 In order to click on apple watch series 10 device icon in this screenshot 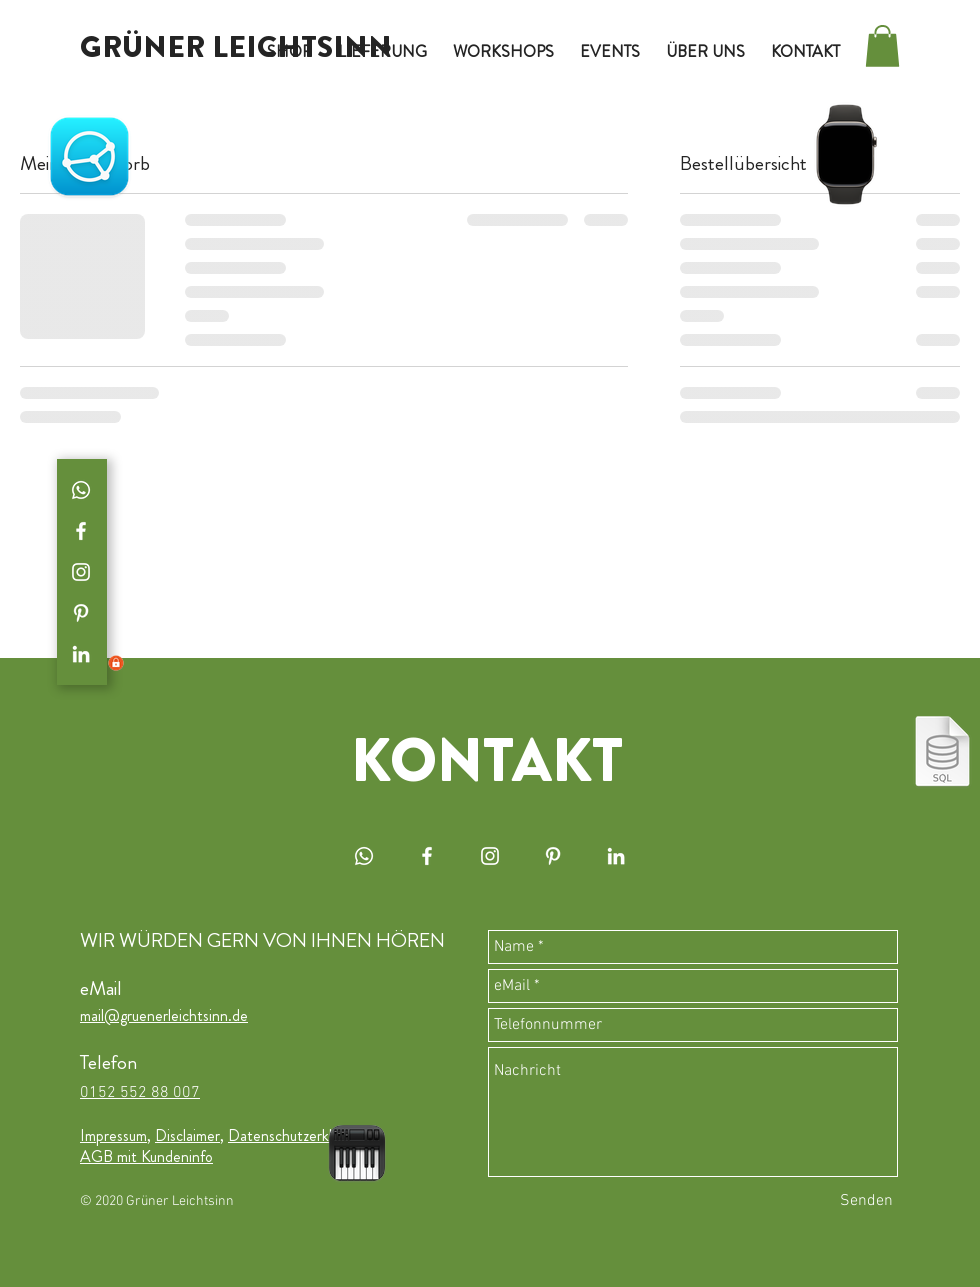, I will do `click(845, 154)`.